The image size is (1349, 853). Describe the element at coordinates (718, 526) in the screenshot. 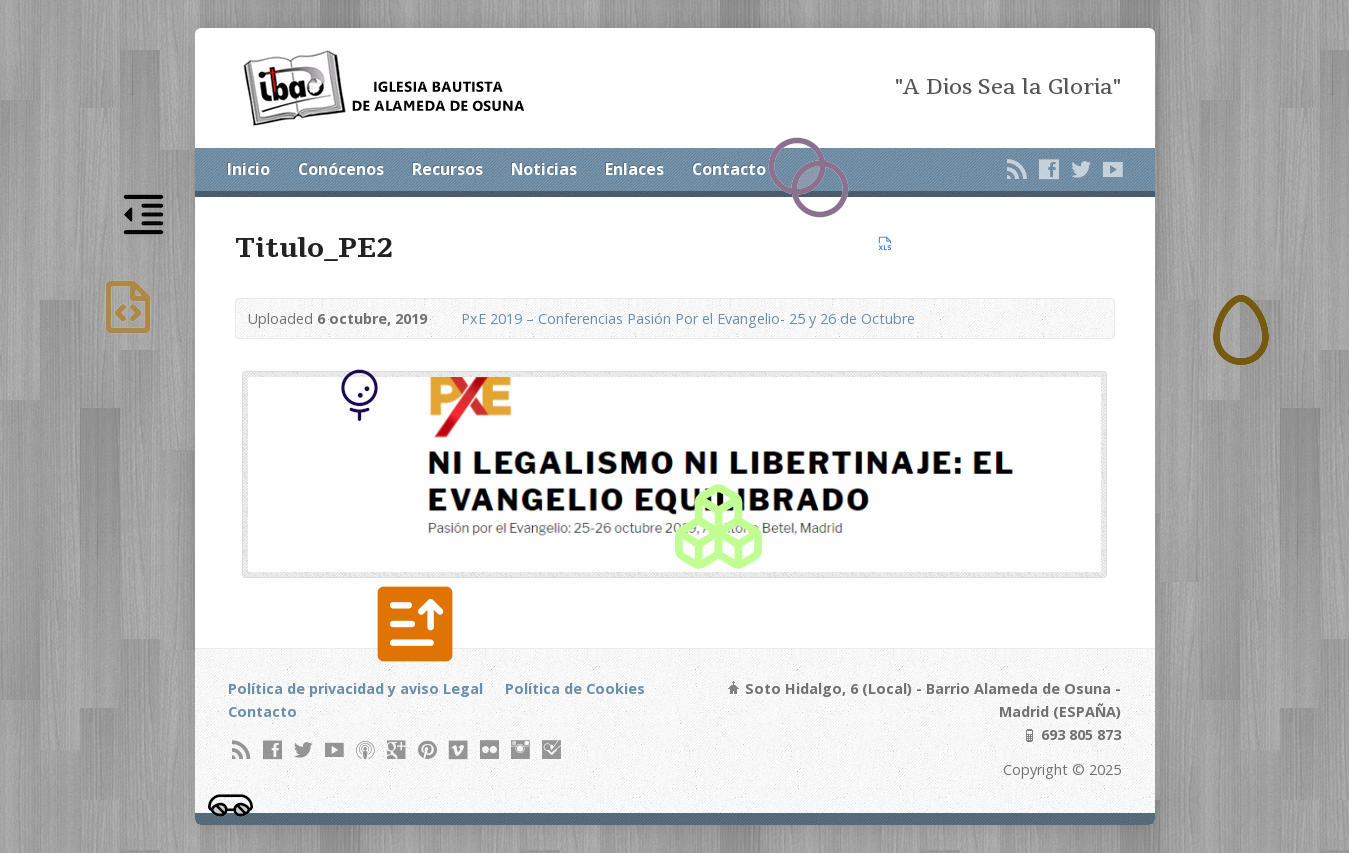

I see `view inventory or packages` at that location.